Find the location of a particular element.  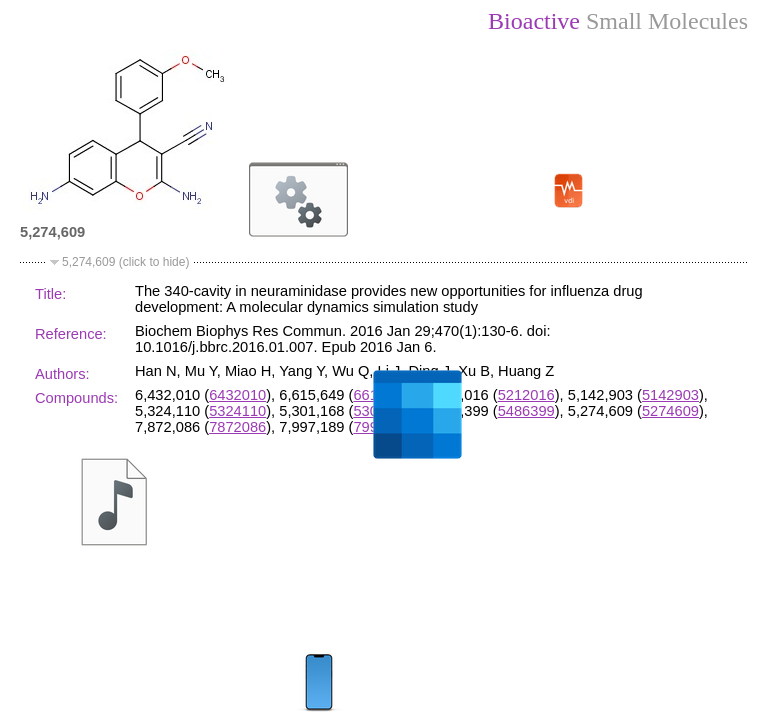

iPhone 13 device icon is located at coordinates (319, 683).